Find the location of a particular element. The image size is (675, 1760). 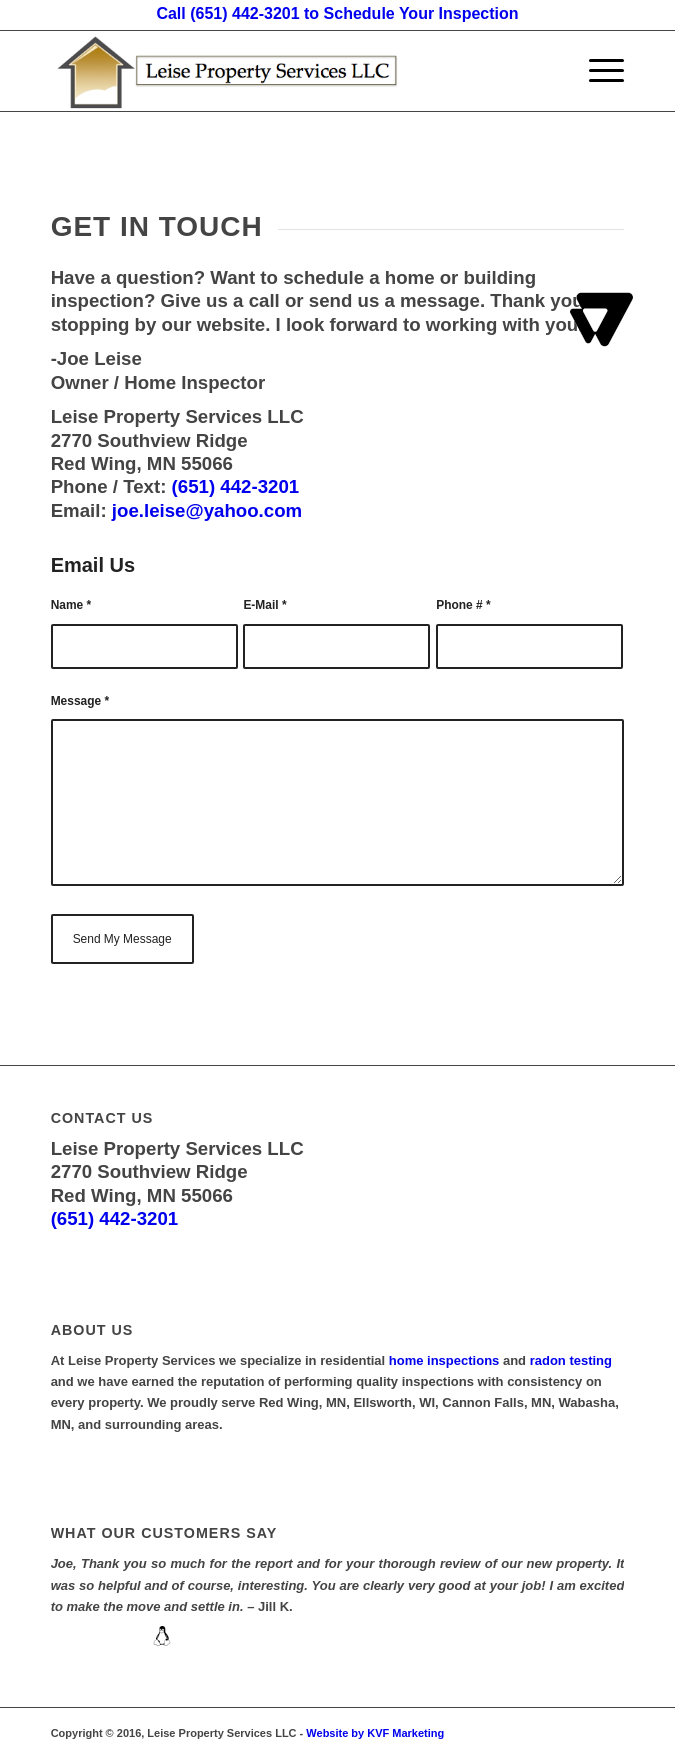

visit the VTEX website or platform is located at coordinates (601, 319).